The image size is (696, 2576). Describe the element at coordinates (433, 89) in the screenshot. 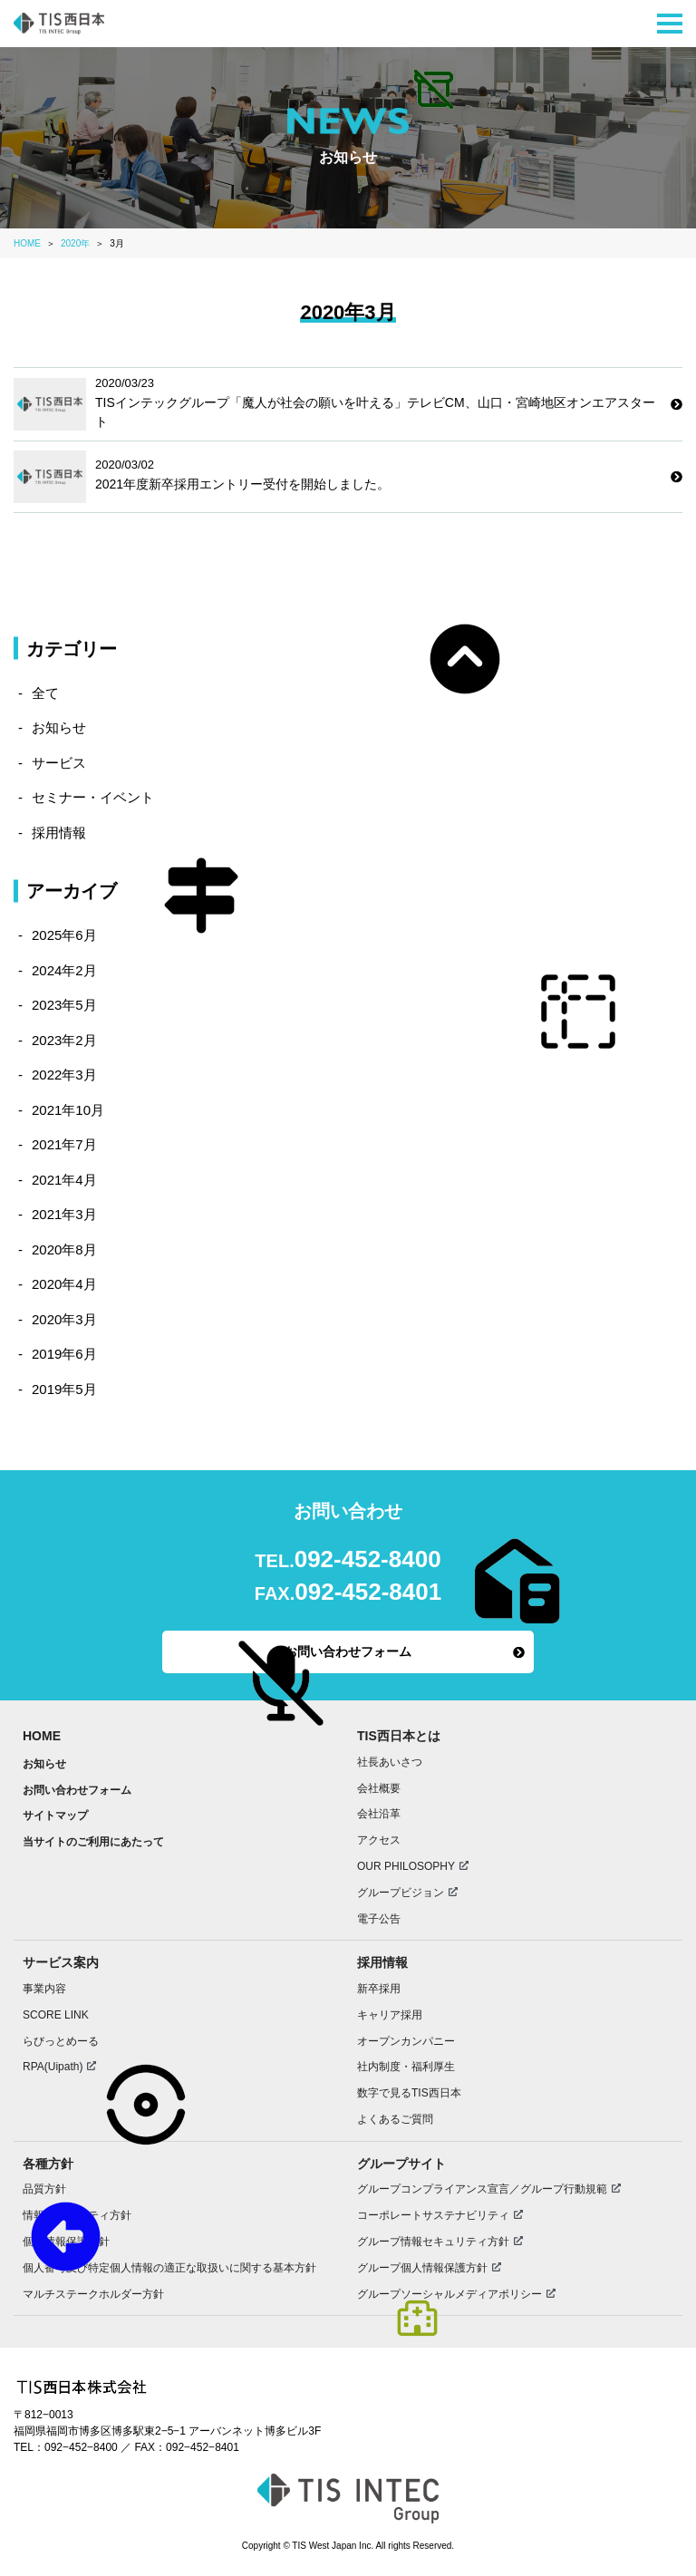

I see `disable archive functionality` at that location.